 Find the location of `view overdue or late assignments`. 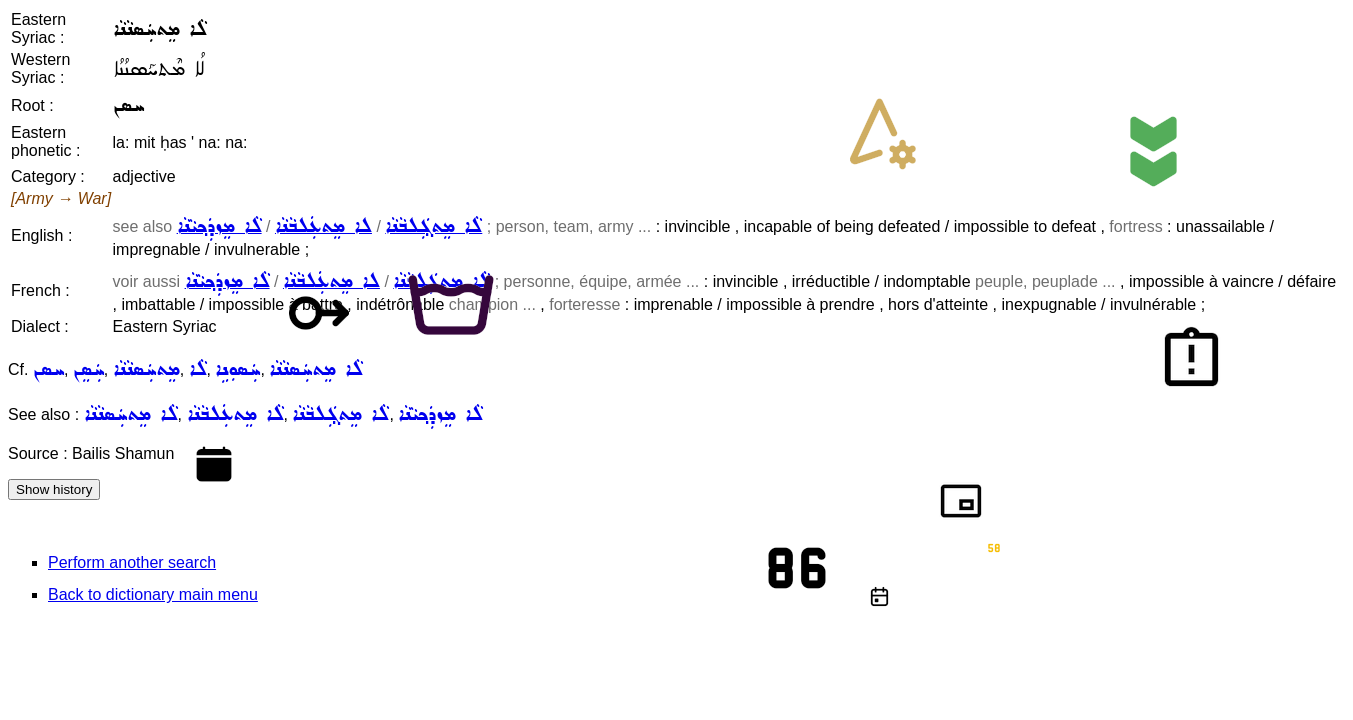

view overdue or late assignments is located at coordinates (1191, 359).